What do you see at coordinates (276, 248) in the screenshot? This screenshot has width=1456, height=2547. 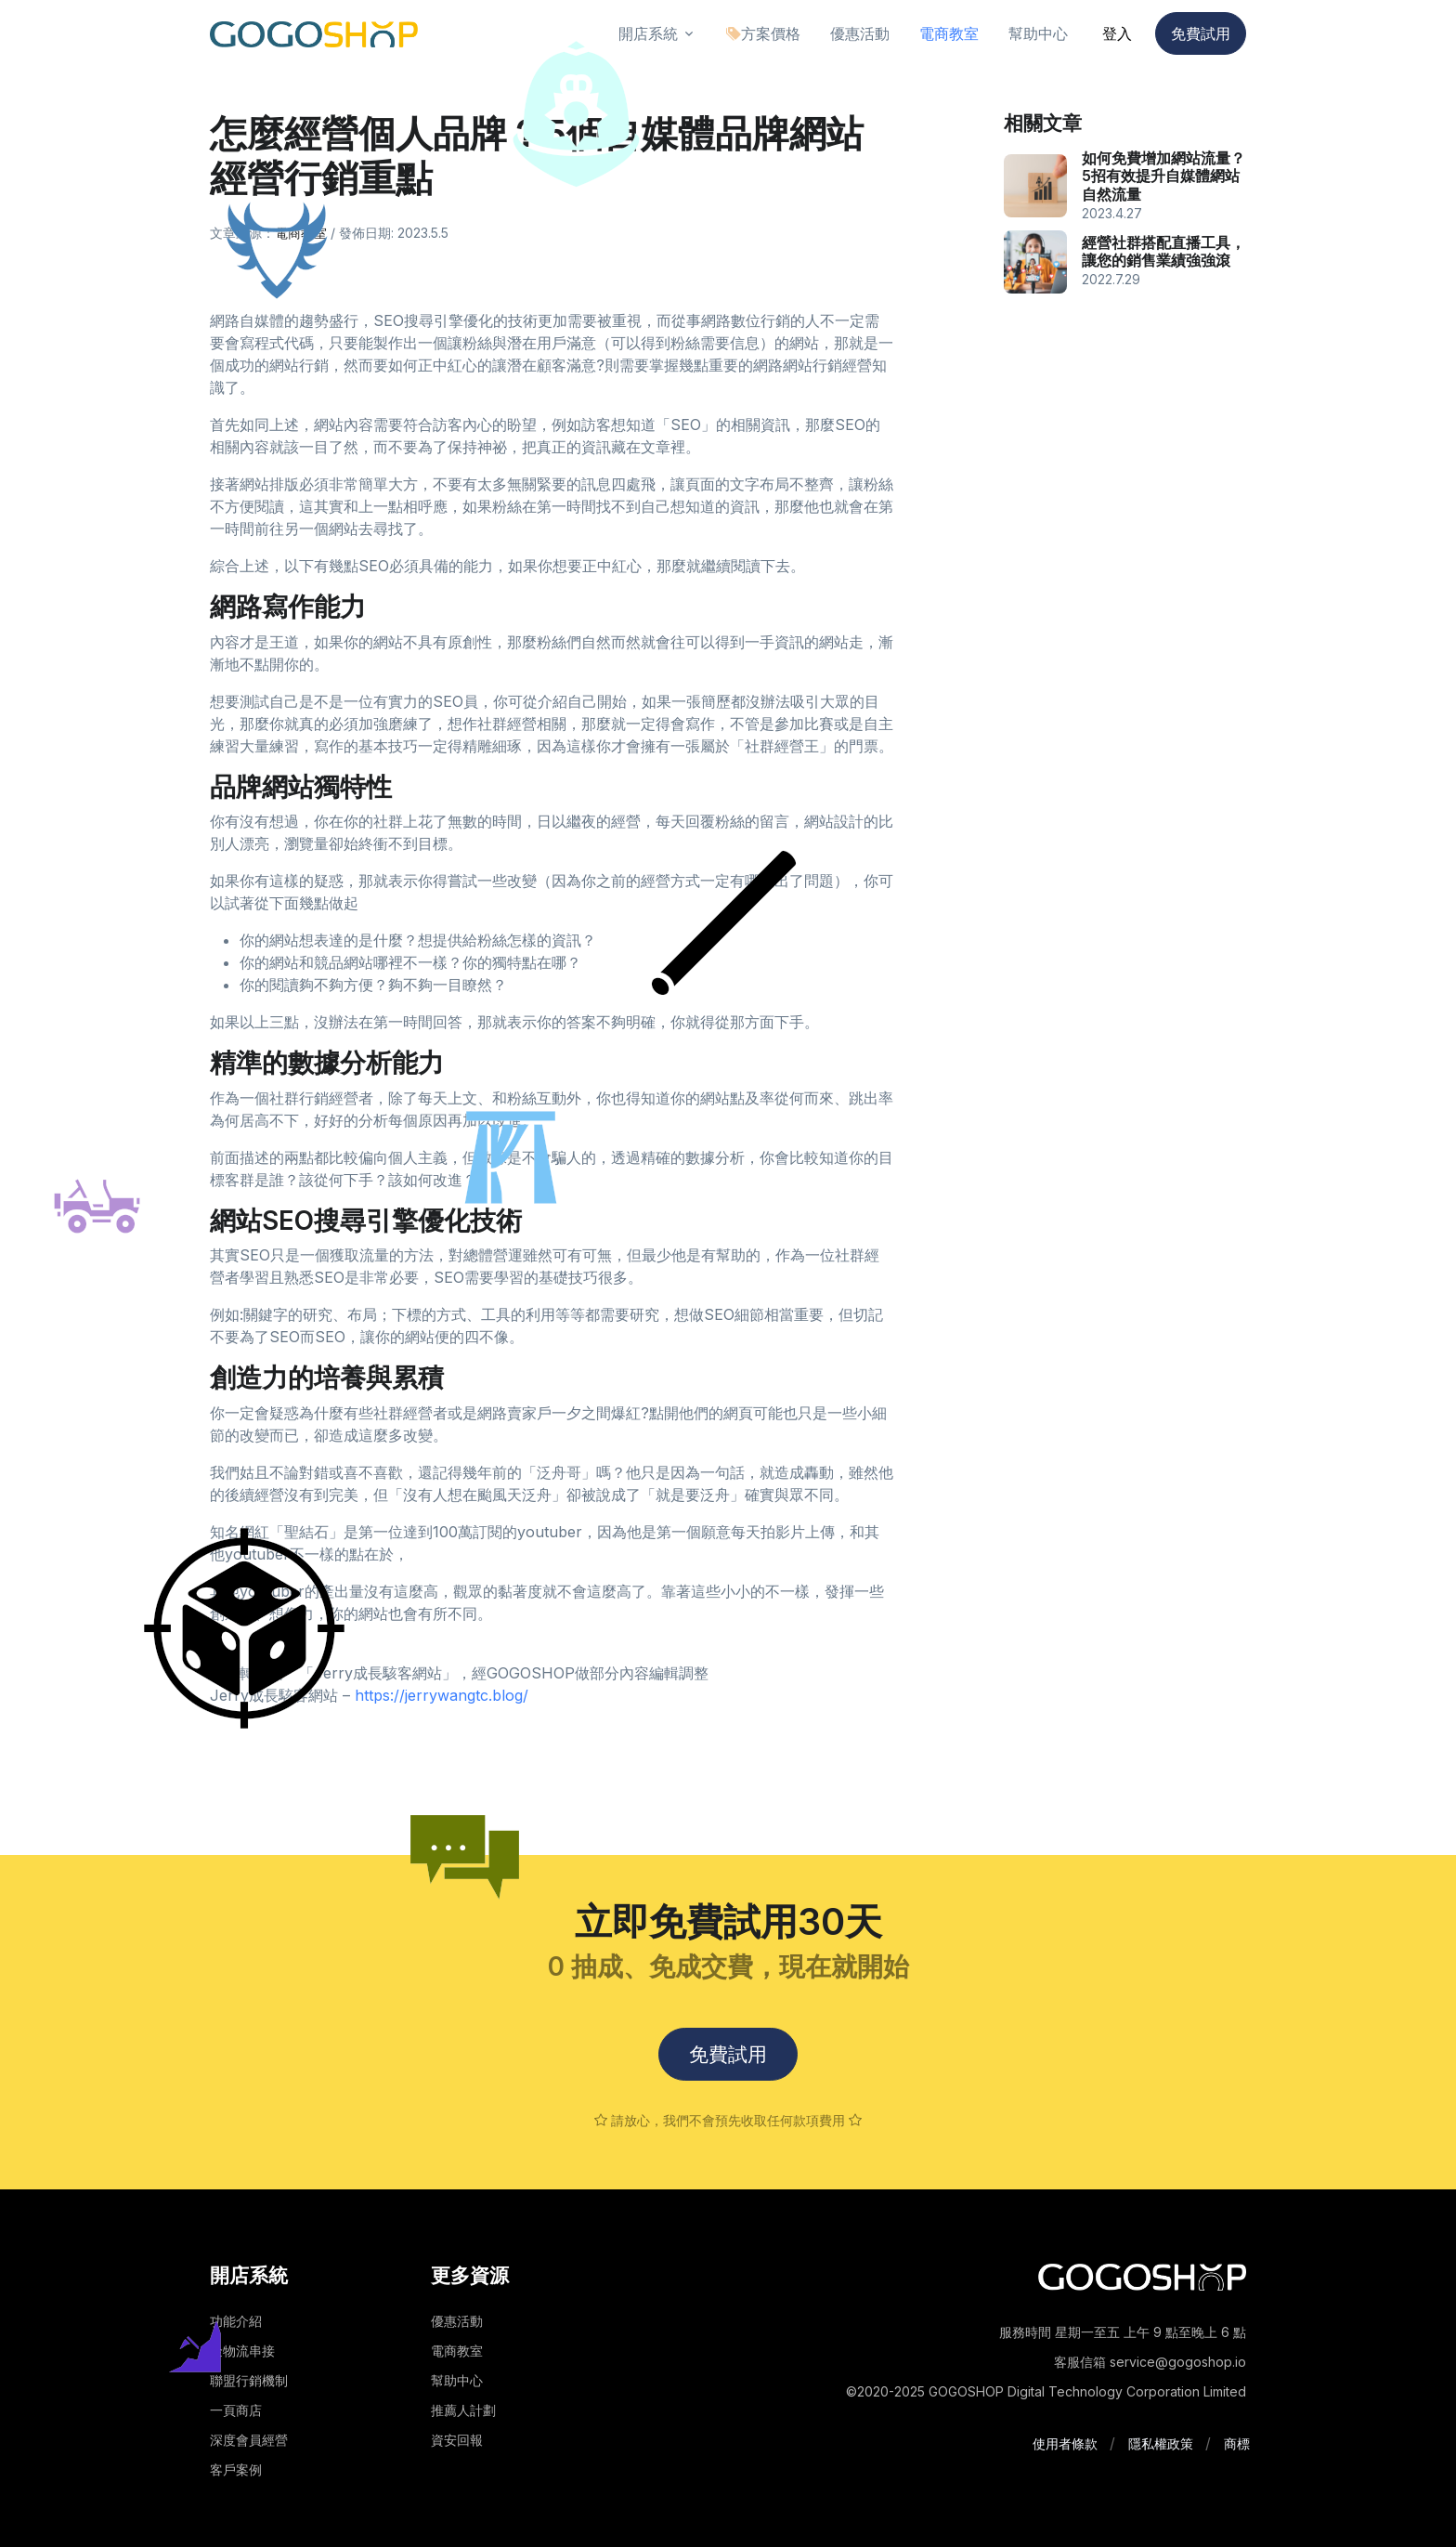 I see `indicates protected or guarded status` at bounding box center [276, 248].